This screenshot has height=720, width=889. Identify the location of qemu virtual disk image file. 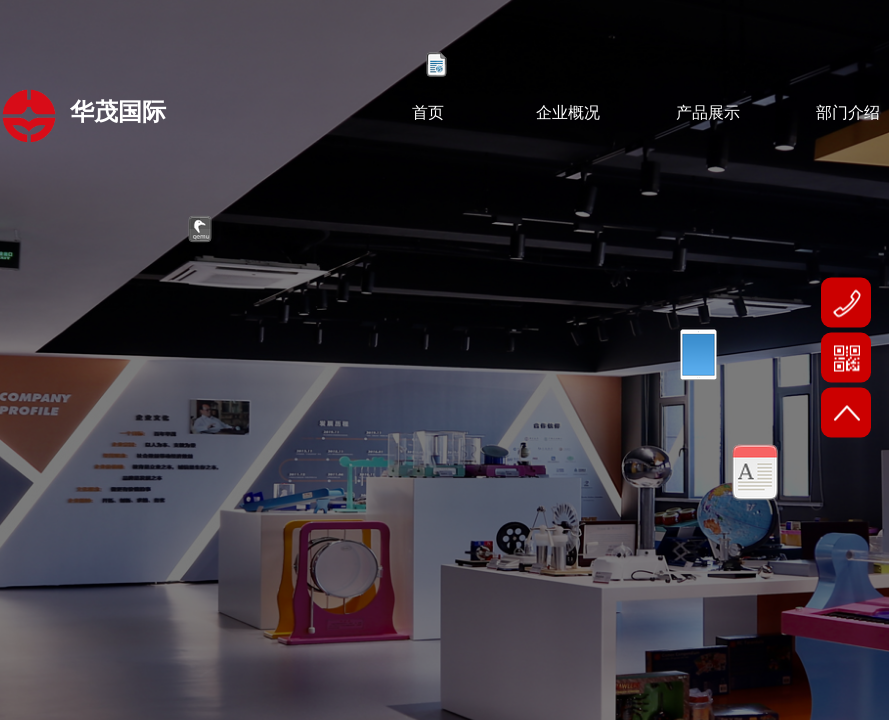
(200, 229).